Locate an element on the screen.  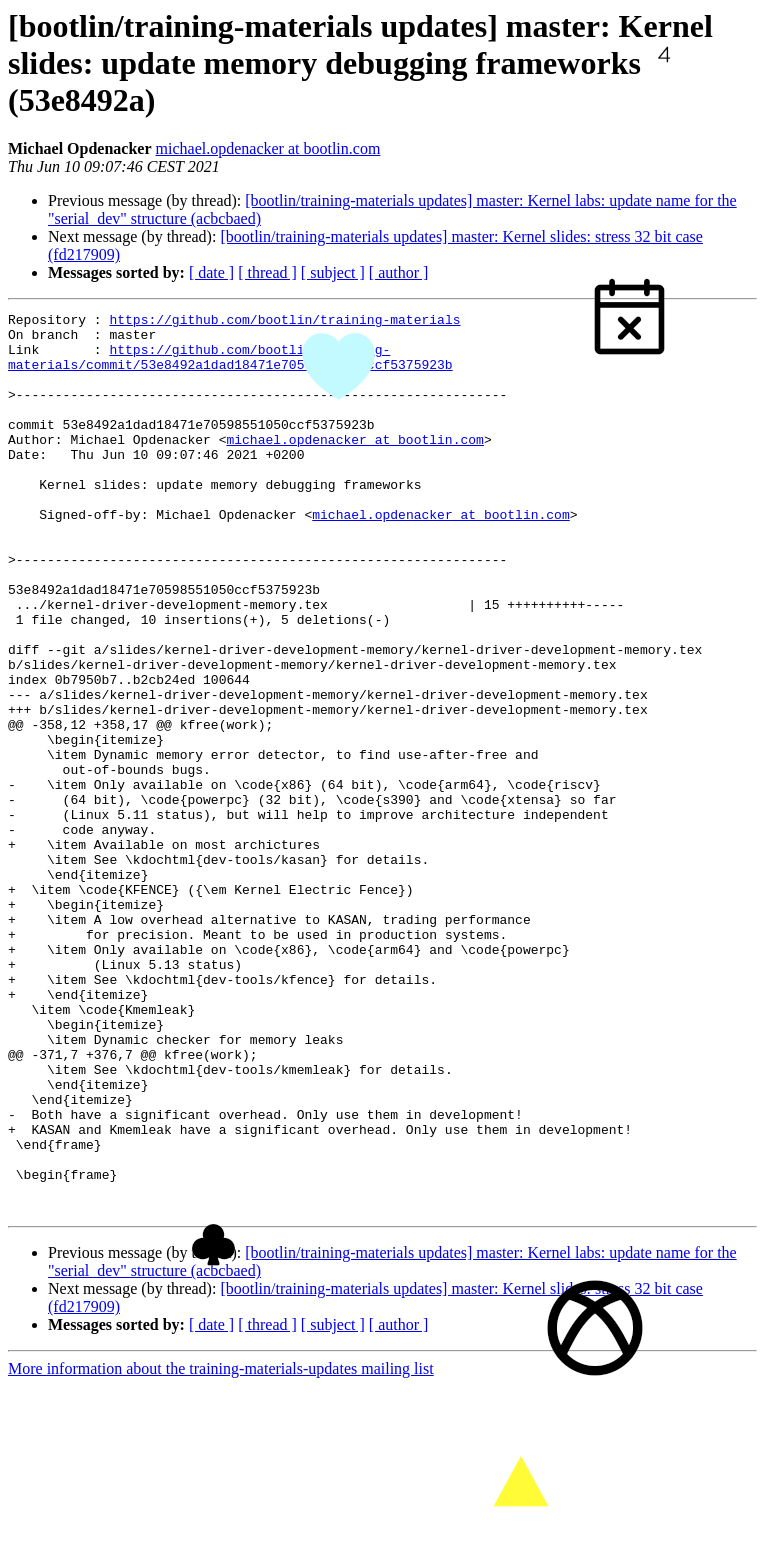
indicates a warning or alert status is located at coordinates (521, 1482).